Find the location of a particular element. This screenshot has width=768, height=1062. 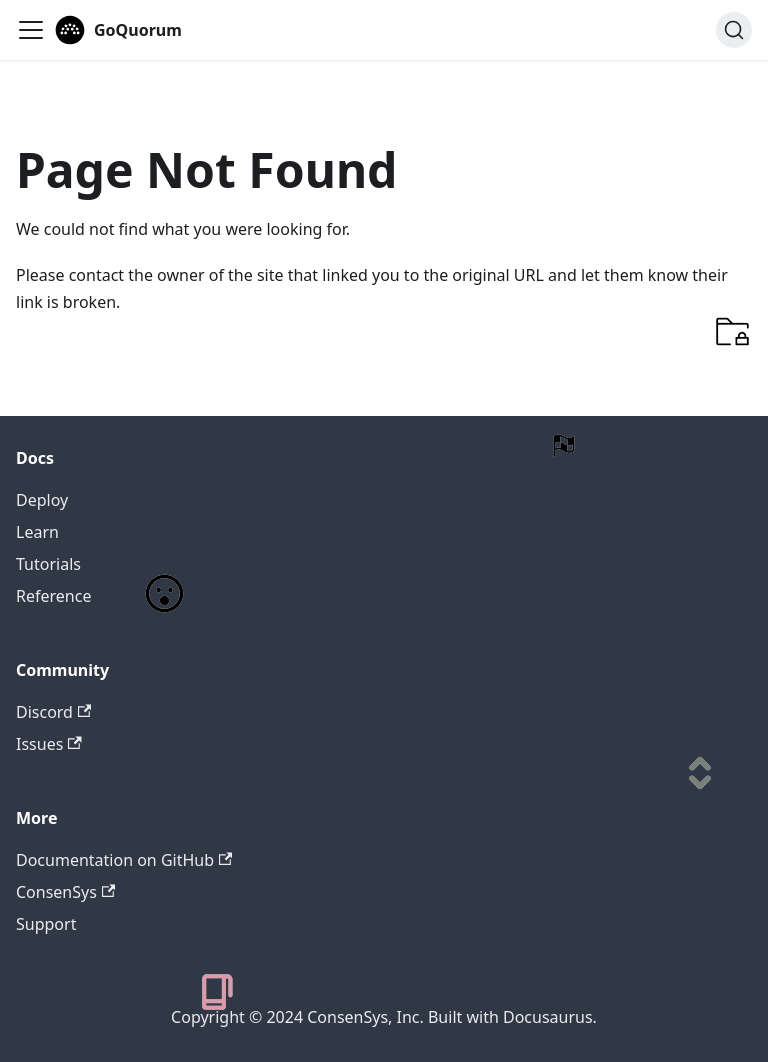

surprised or shocked reaction emoji is located at coordinates (164, 593).